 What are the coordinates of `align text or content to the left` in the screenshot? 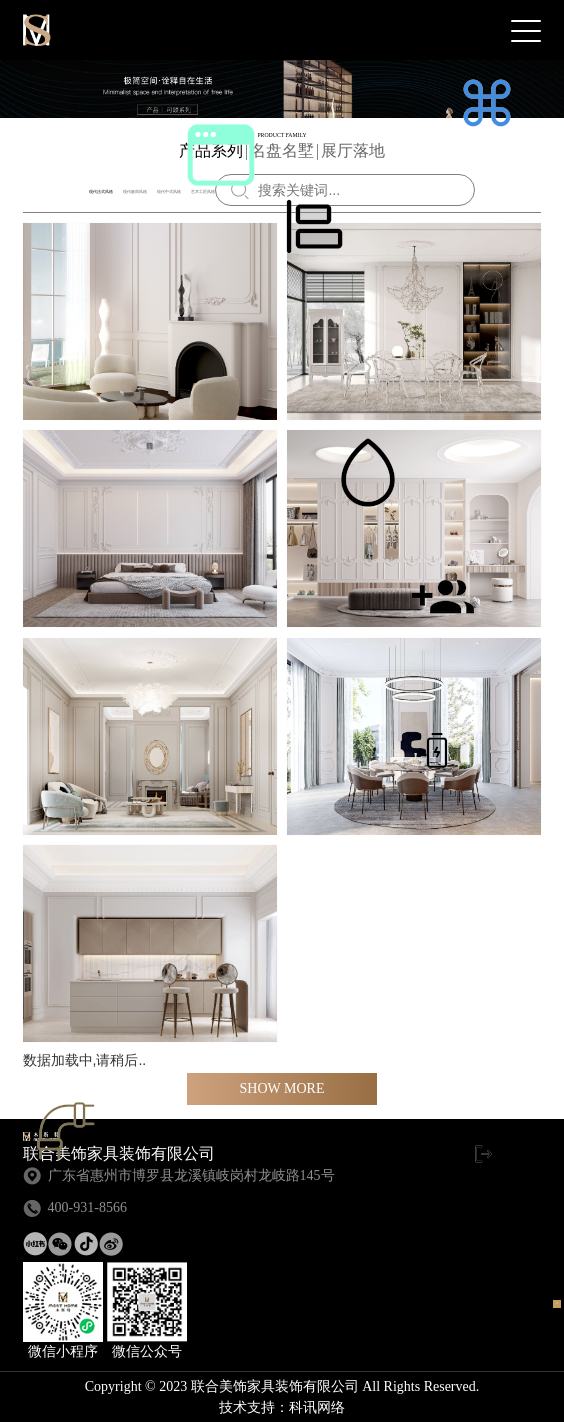 It's located at (313, 226).